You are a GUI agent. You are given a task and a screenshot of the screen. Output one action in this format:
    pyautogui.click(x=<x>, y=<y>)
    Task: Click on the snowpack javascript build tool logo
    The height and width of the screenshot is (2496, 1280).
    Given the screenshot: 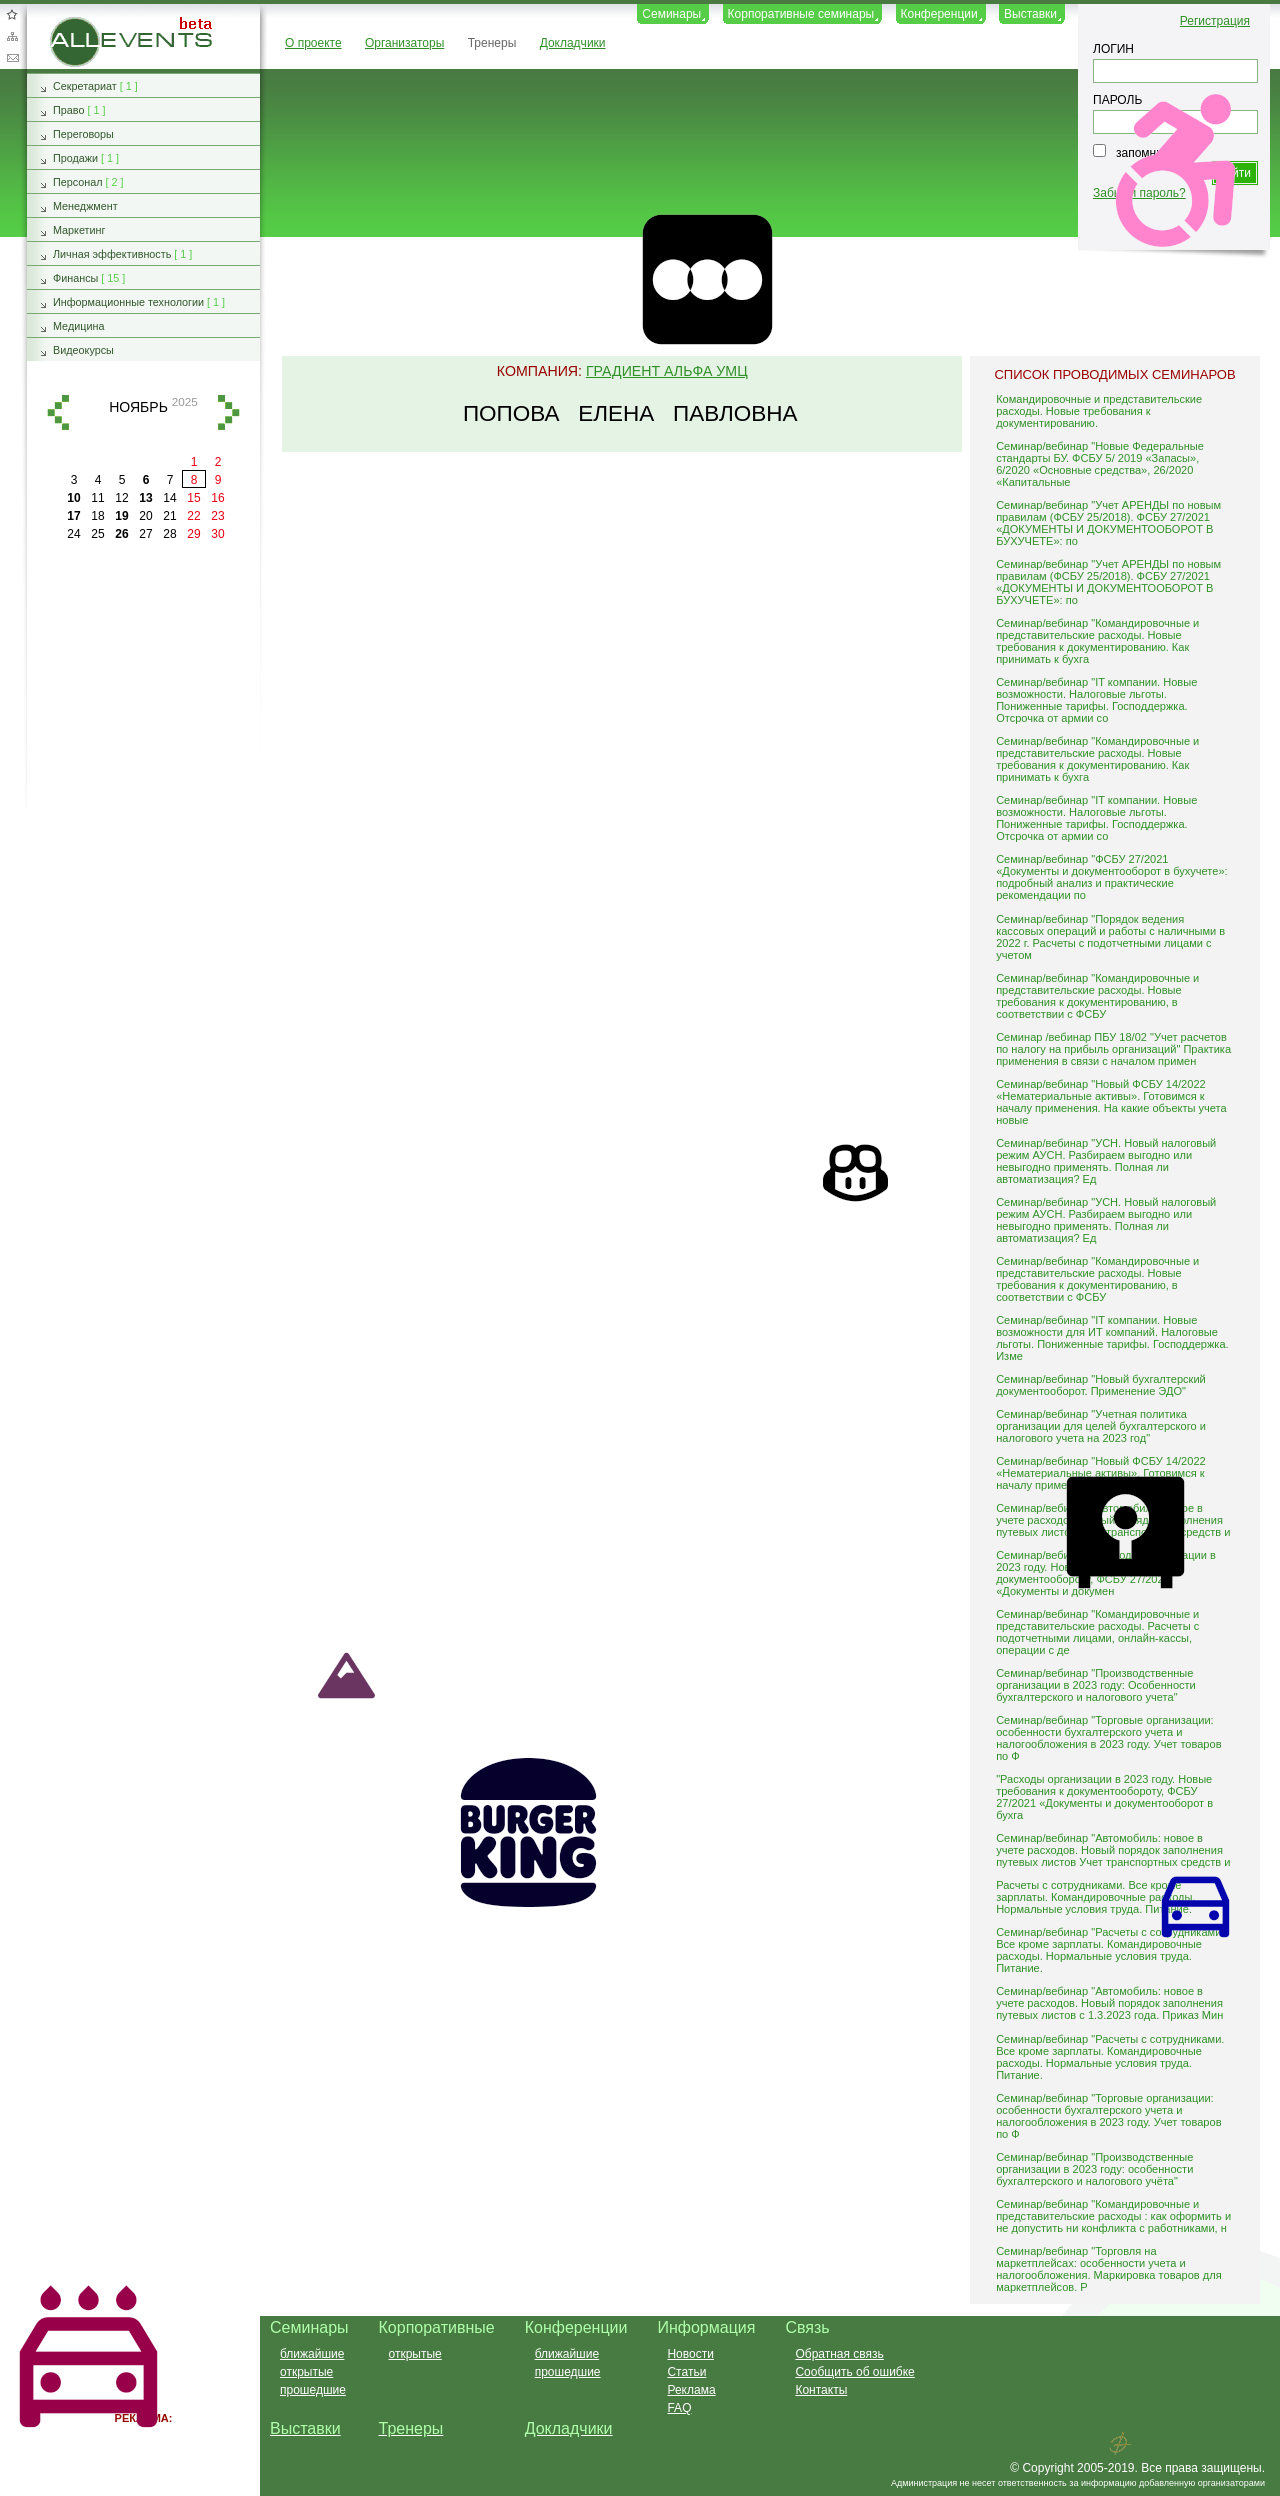 What is the action you would take?
    pyautogui.click(x=346, y=1675)
    